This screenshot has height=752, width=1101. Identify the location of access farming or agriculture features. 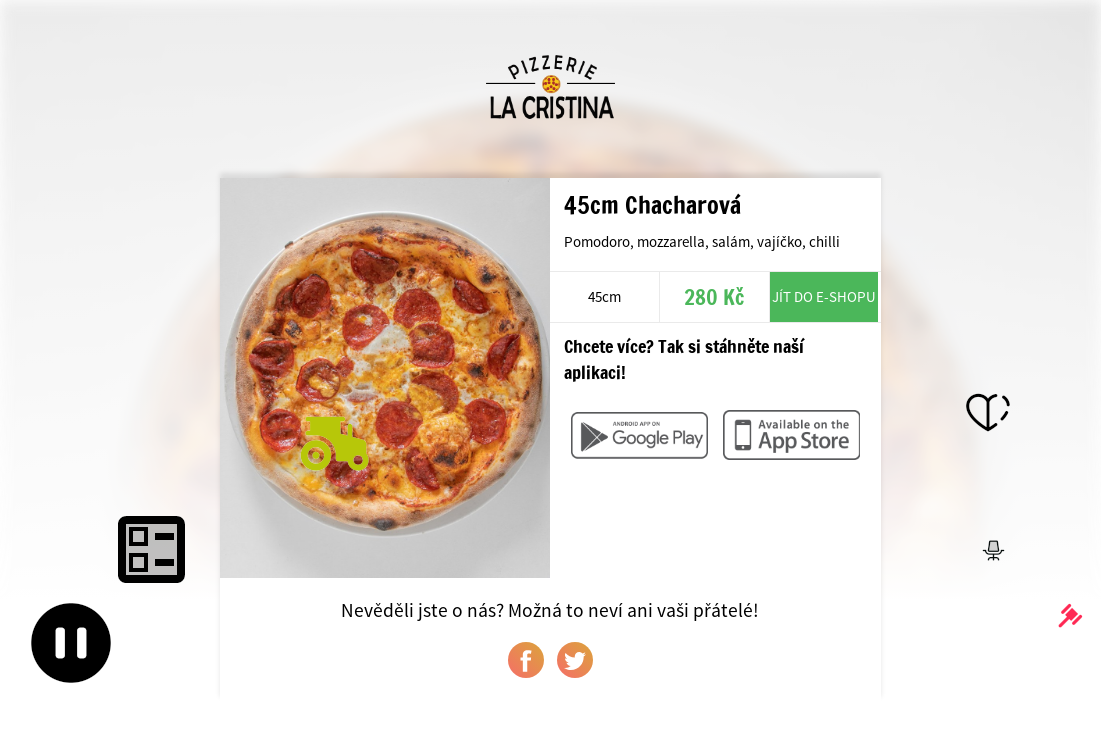
(333, 442).